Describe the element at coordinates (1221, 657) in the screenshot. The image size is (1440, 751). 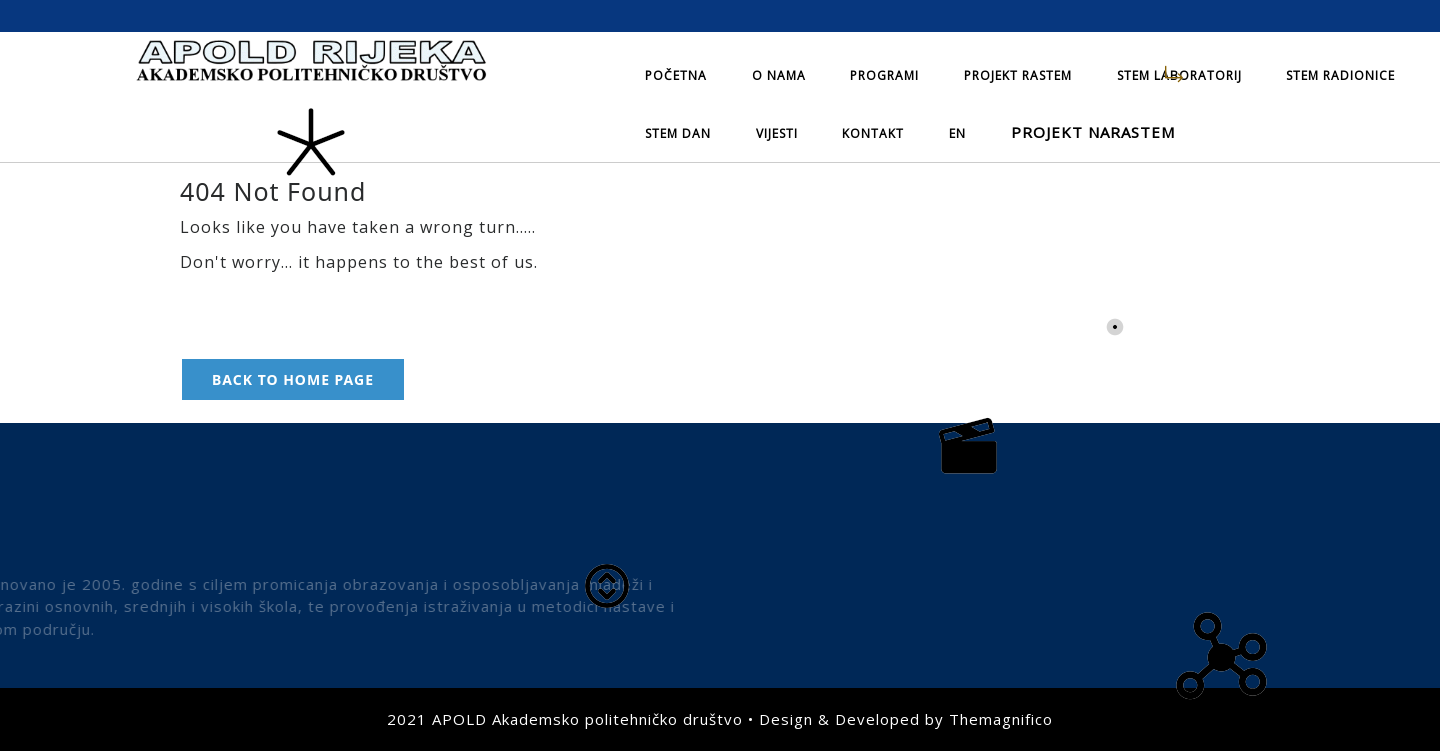
I see `view network connections or relationships` at that location.